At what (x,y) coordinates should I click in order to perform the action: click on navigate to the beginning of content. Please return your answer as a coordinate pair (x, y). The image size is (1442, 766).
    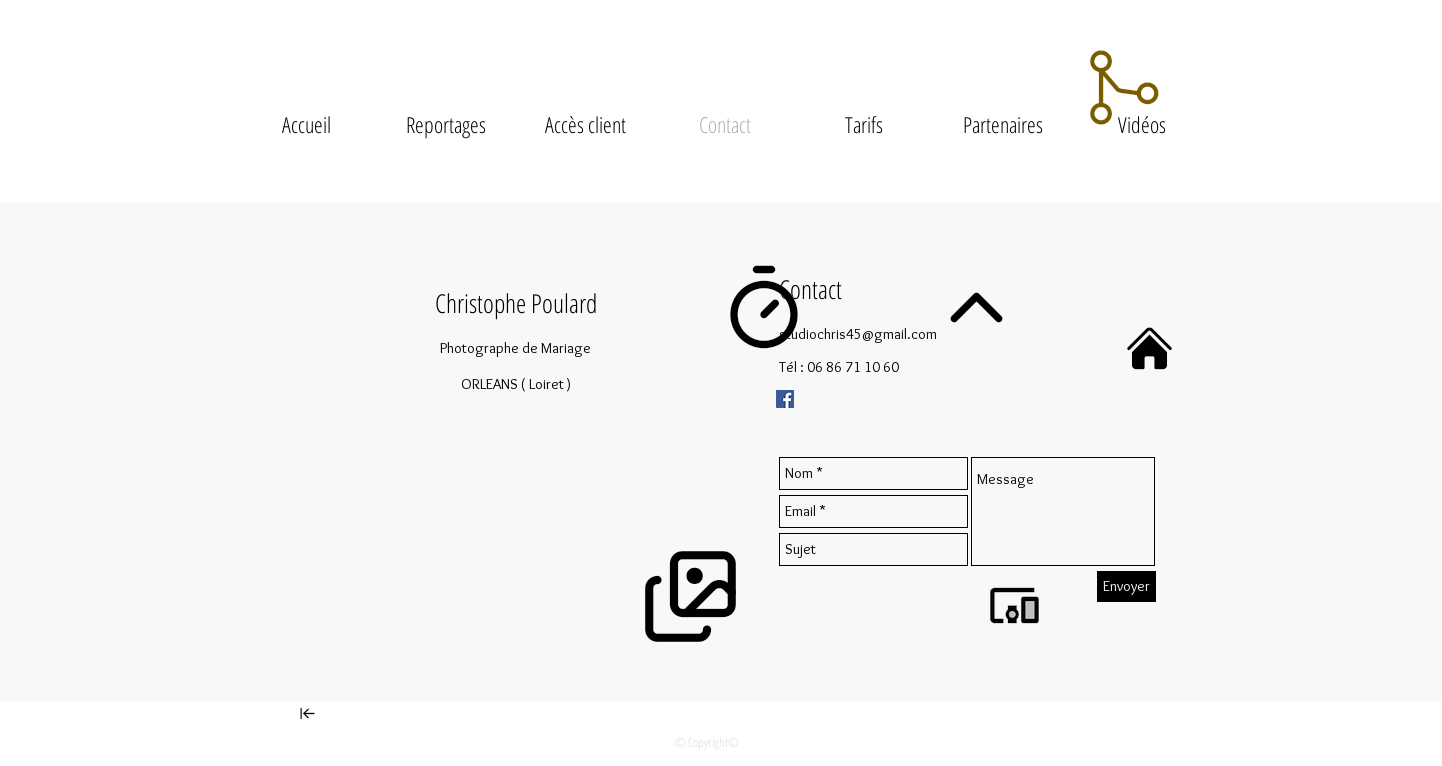
    Looking at the image, I should click on (307, 713).